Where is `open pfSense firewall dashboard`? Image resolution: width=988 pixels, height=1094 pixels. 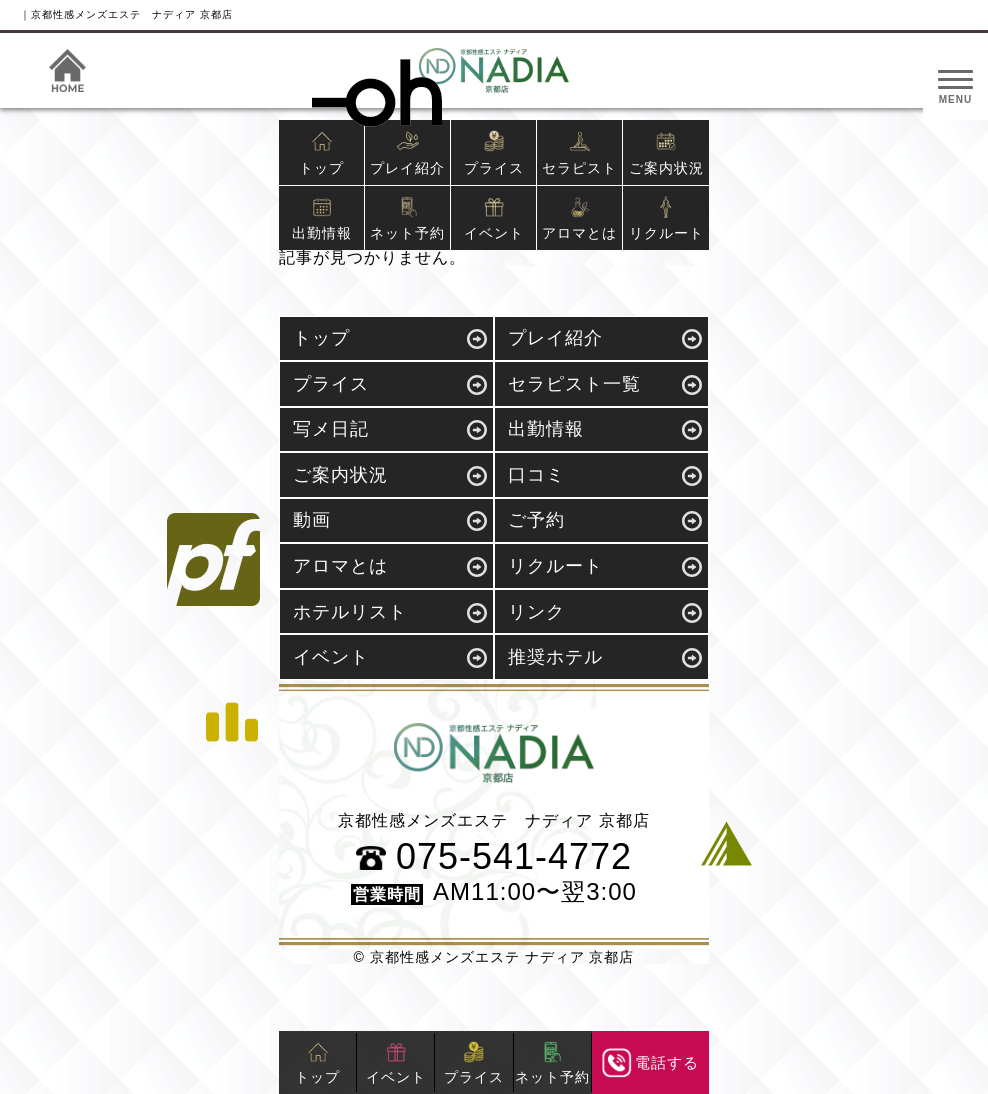
open pfSense firewall dashboard is located at coordinates (213, 559).